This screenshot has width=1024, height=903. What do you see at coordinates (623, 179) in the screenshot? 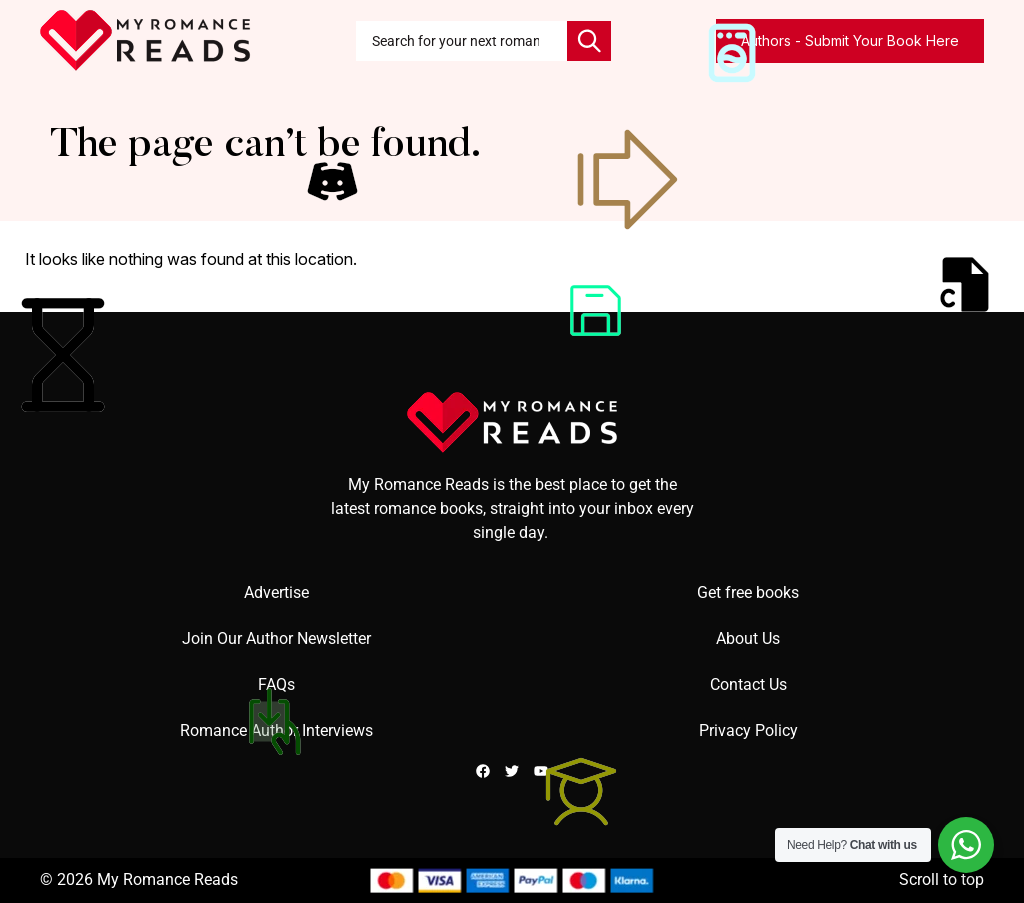
I see `move forward or proceed to next step` at bounding box center [623, 179].